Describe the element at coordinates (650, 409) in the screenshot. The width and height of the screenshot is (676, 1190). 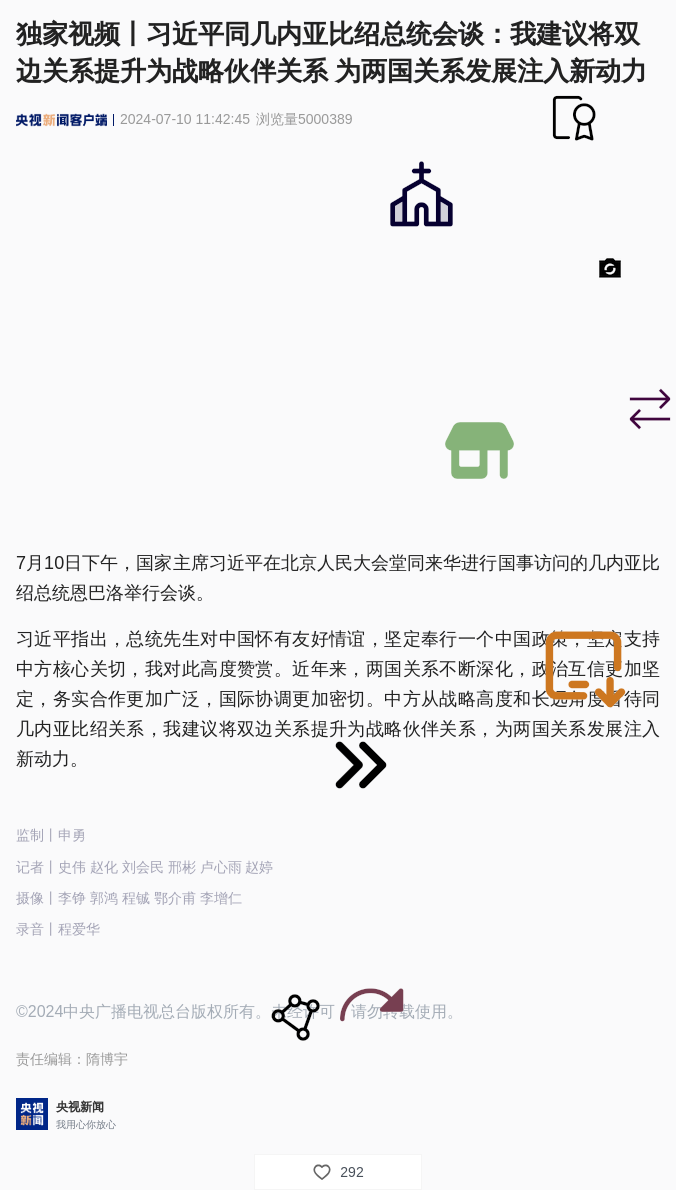
I see `swap or exchange items` at that location.